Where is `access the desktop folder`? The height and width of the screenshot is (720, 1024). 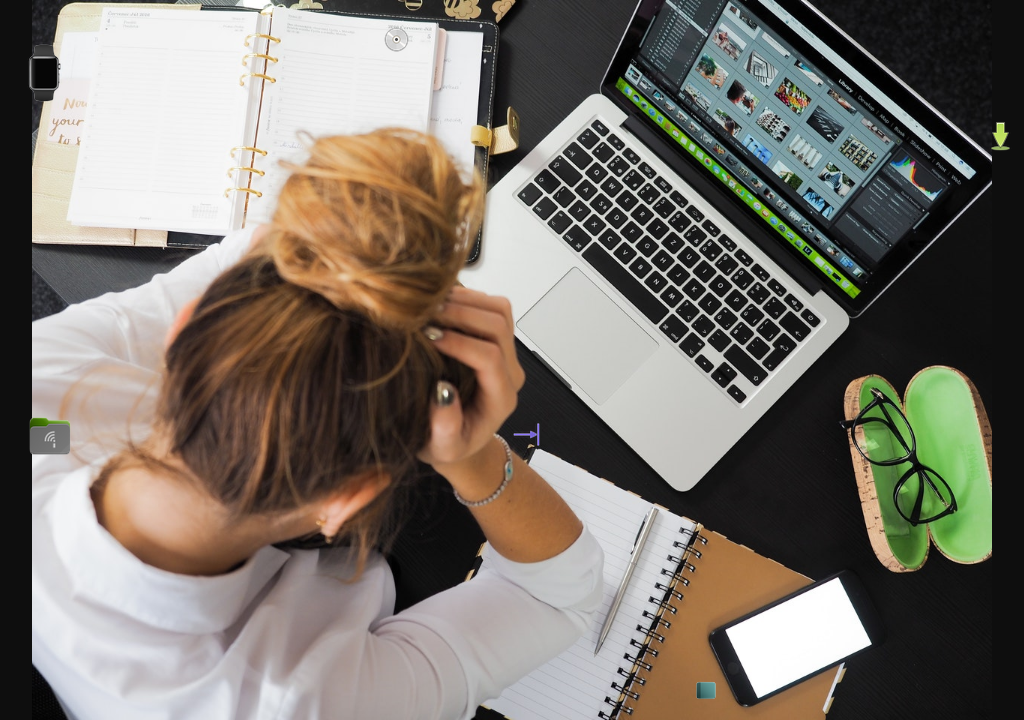
access the desktop folder is located at coordinates (706, 690).